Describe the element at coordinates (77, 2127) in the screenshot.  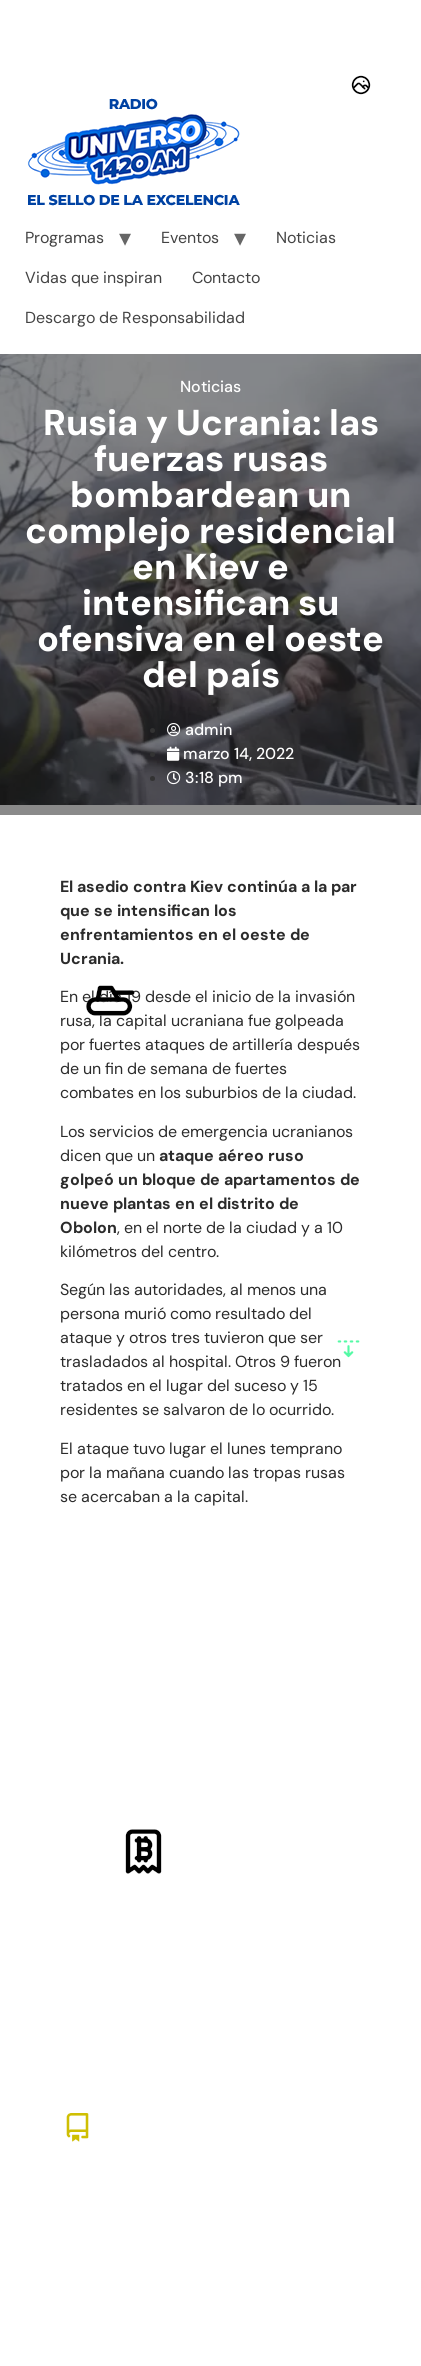
I see `access a code repository` at that location.